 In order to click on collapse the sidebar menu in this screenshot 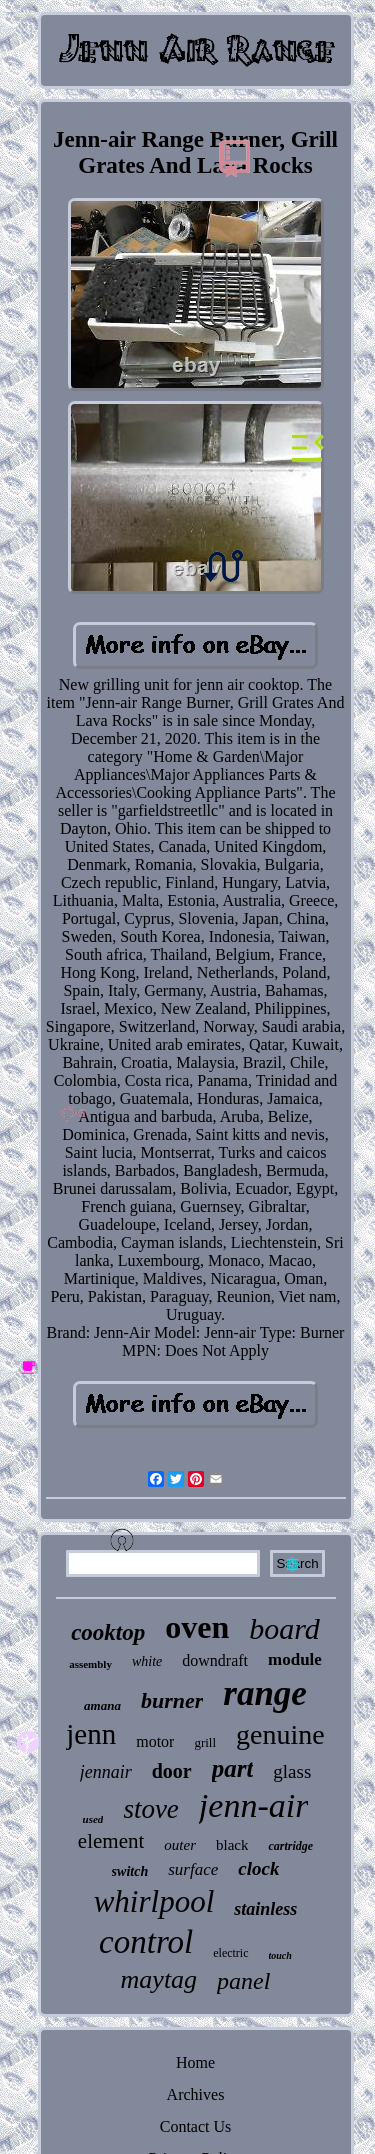, I will do `click(307, 448)`.